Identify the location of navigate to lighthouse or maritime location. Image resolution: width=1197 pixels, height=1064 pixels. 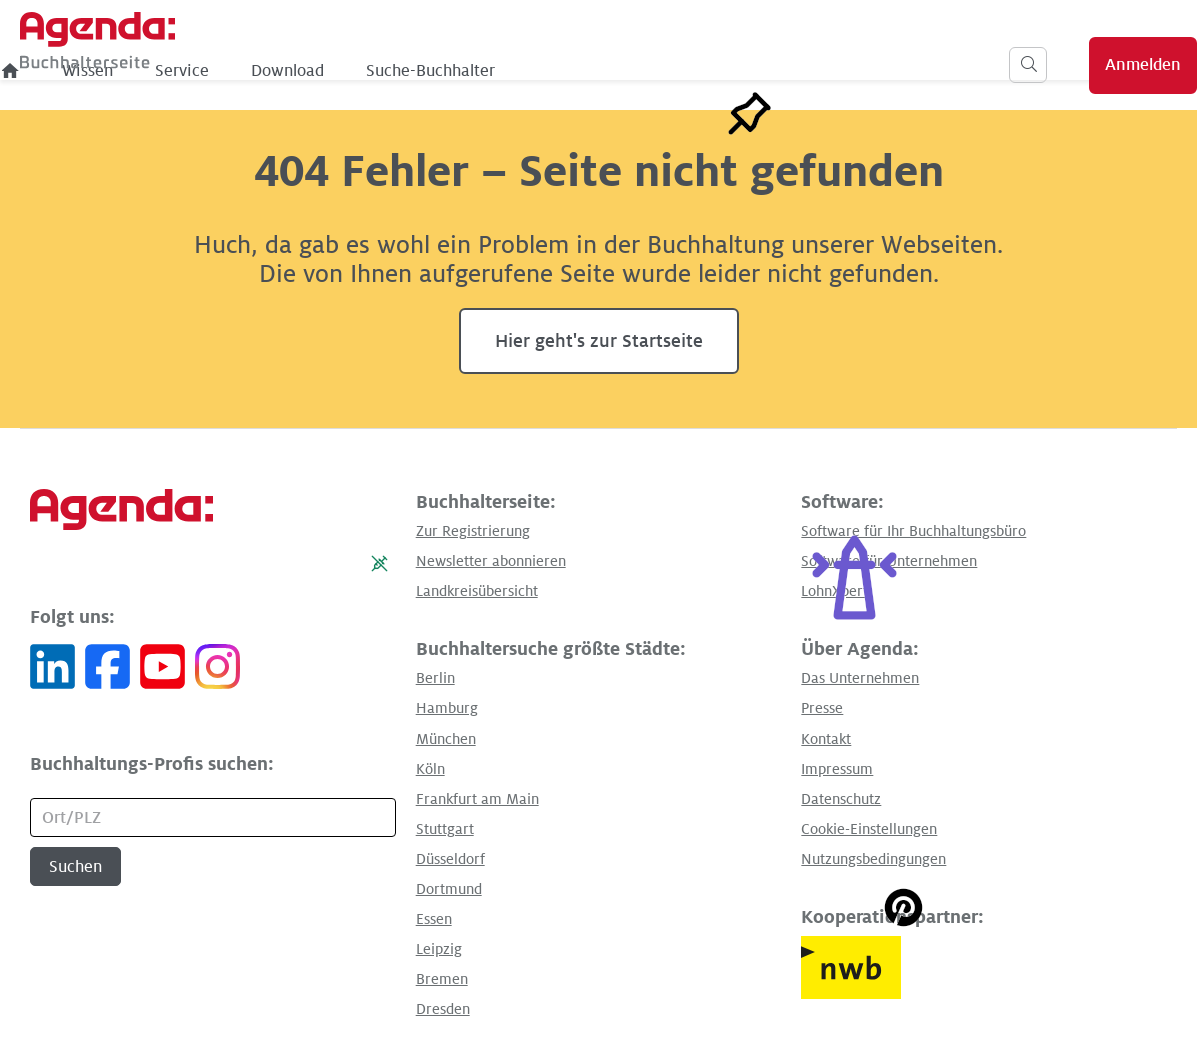
(854, 577).